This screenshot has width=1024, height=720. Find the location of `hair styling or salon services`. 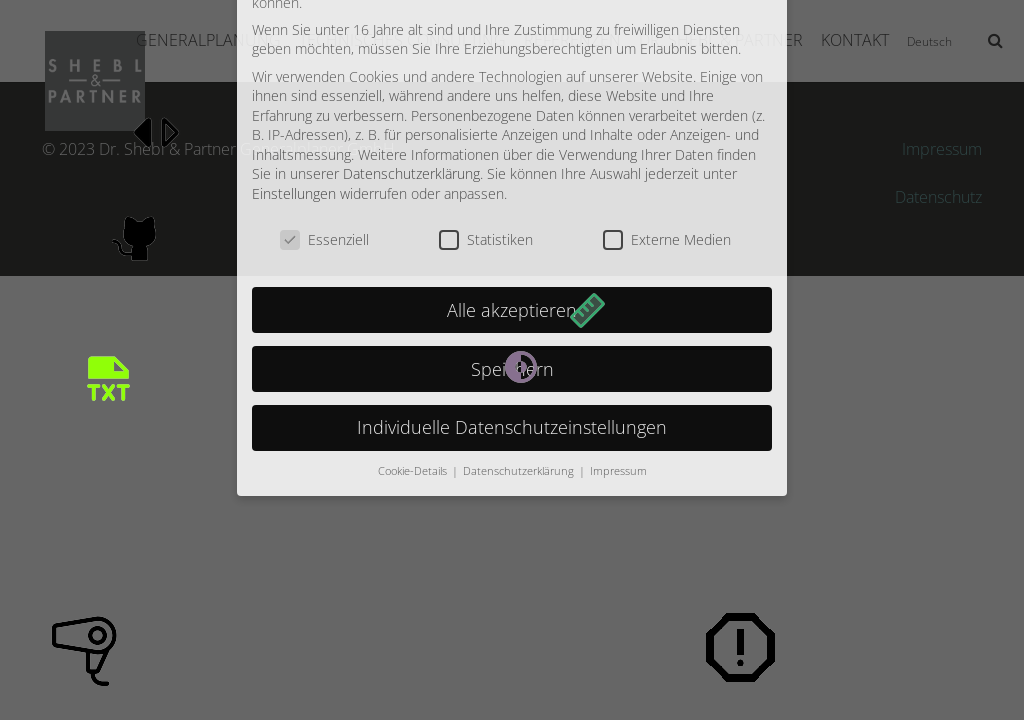

hair styling or salon services is located at coordinates (85, 647).